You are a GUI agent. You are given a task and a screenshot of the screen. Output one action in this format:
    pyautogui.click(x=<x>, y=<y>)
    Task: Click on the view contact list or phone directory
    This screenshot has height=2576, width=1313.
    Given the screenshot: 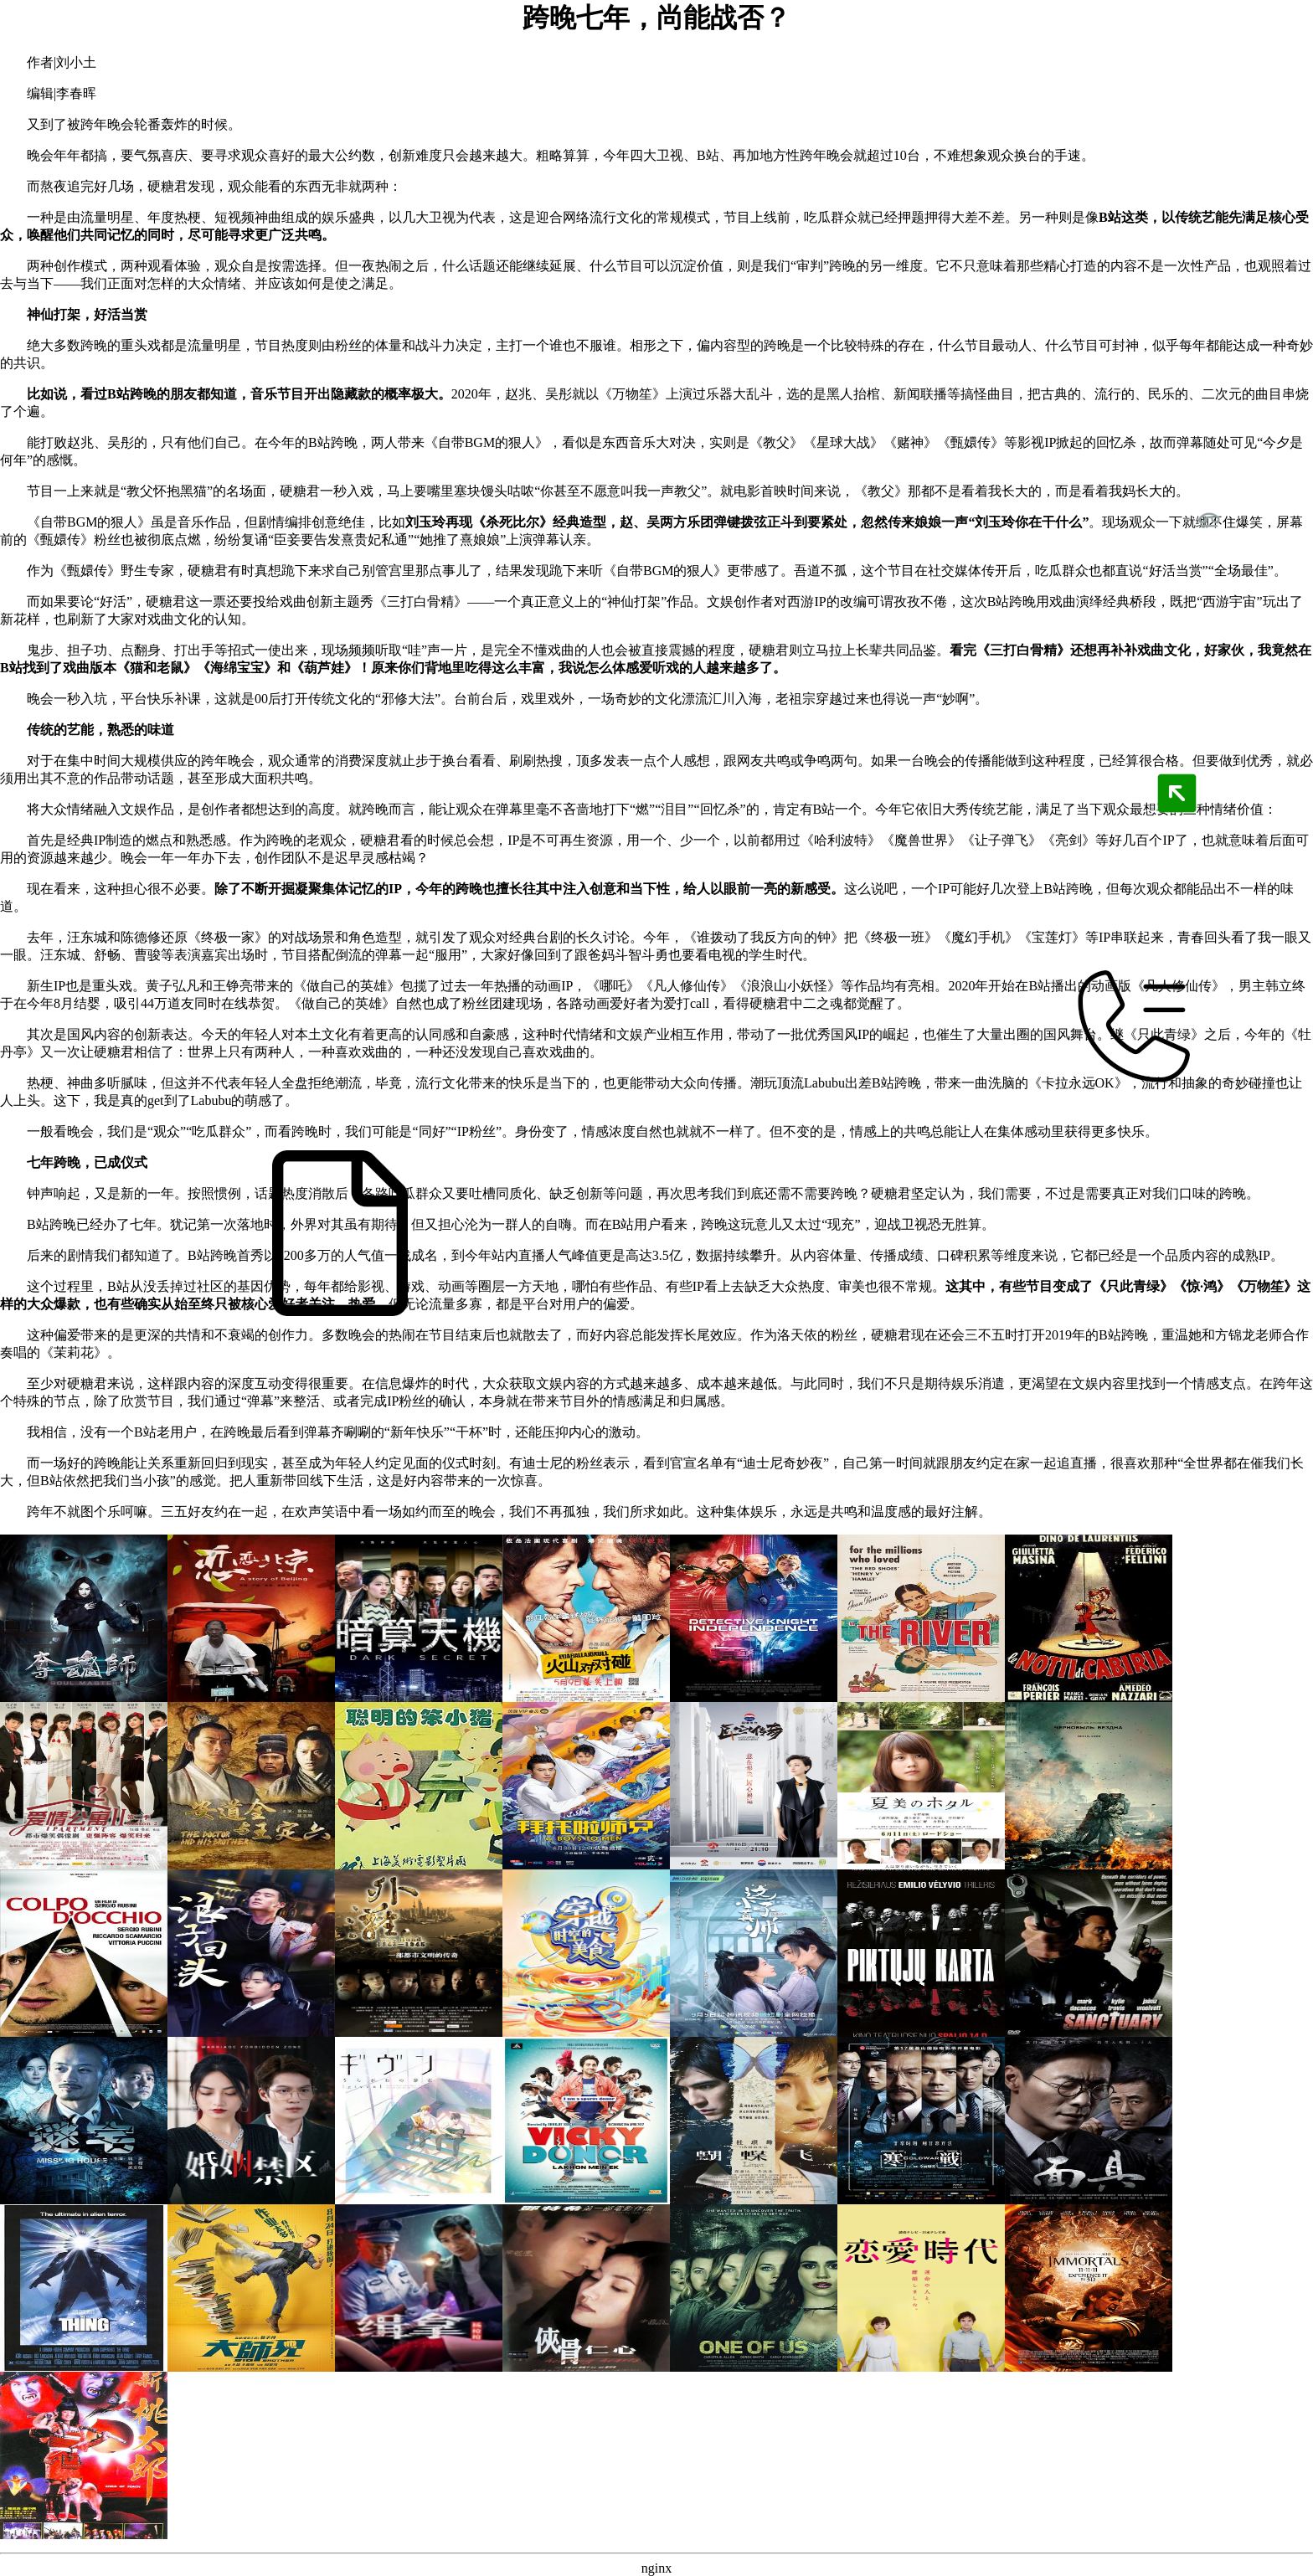 What is the action you would take?
    pyautogui.click(x=1136, y=1024)
    